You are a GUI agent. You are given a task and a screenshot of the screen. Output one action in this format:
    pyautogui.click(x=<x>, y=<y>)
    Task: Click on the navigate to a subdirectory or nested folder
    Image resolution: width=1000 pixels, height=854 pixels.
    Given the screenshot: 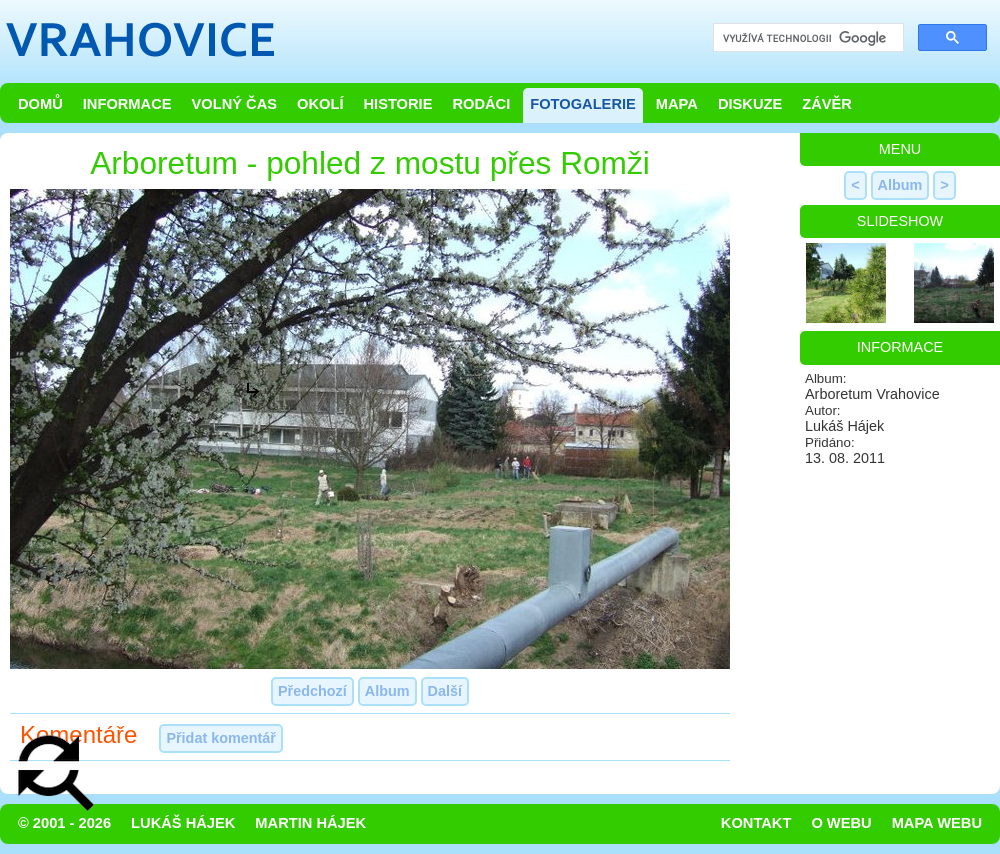 What is the action you would take?
    pyautogui.click(x=253, y=389)
    